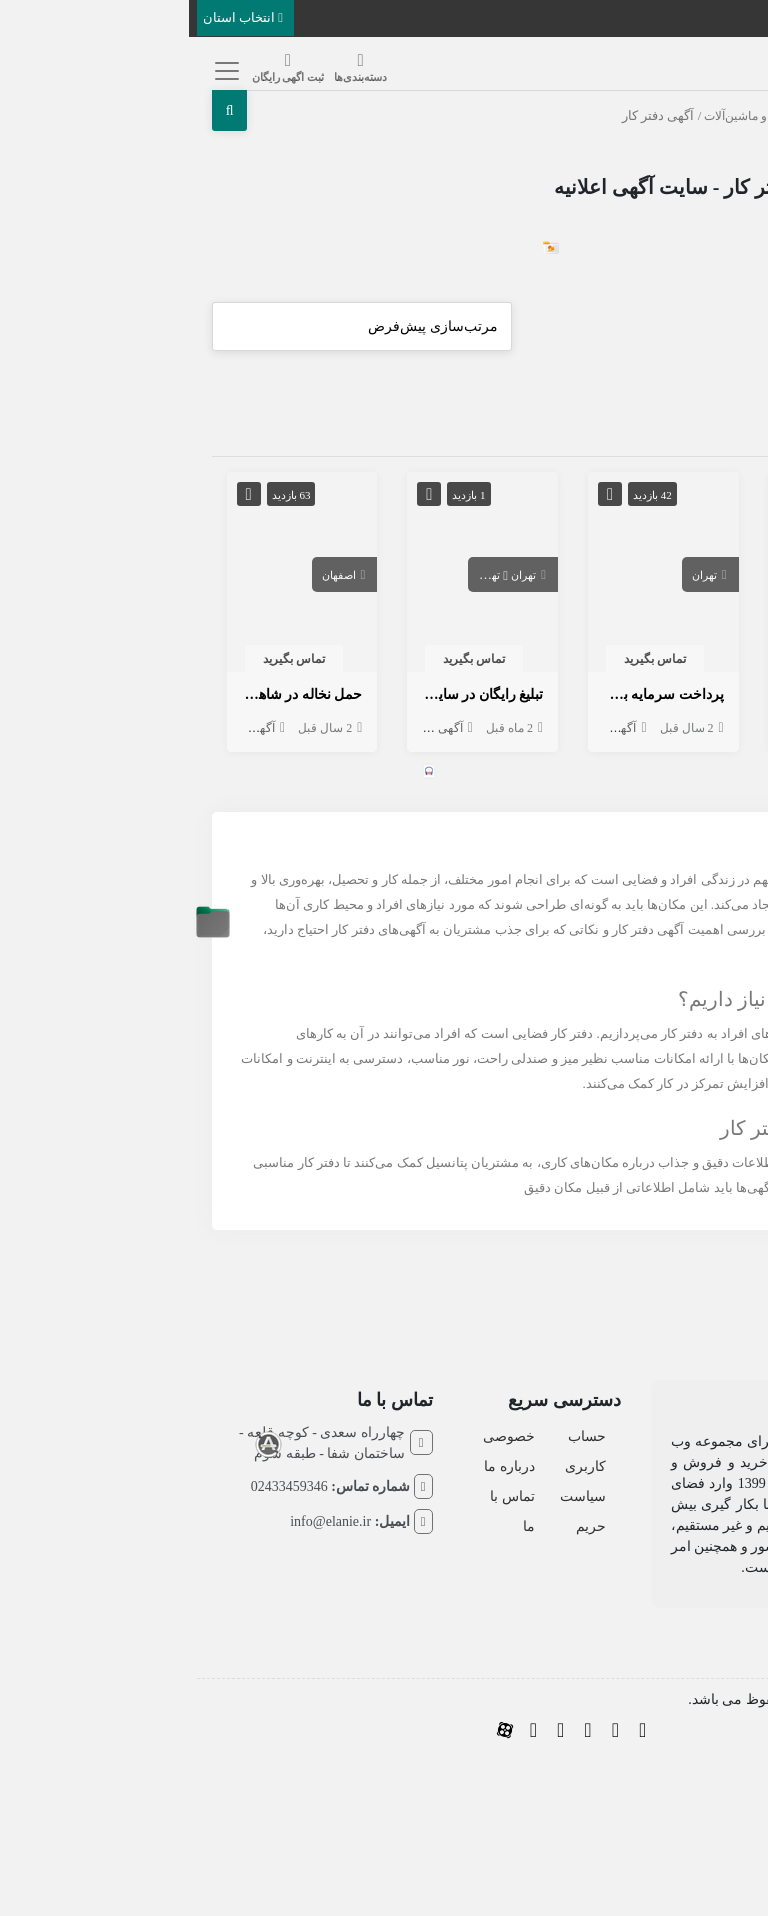  Describe the element at coordinates (213, 922) in the screenshot. I see `open folder to view contents` at that location.